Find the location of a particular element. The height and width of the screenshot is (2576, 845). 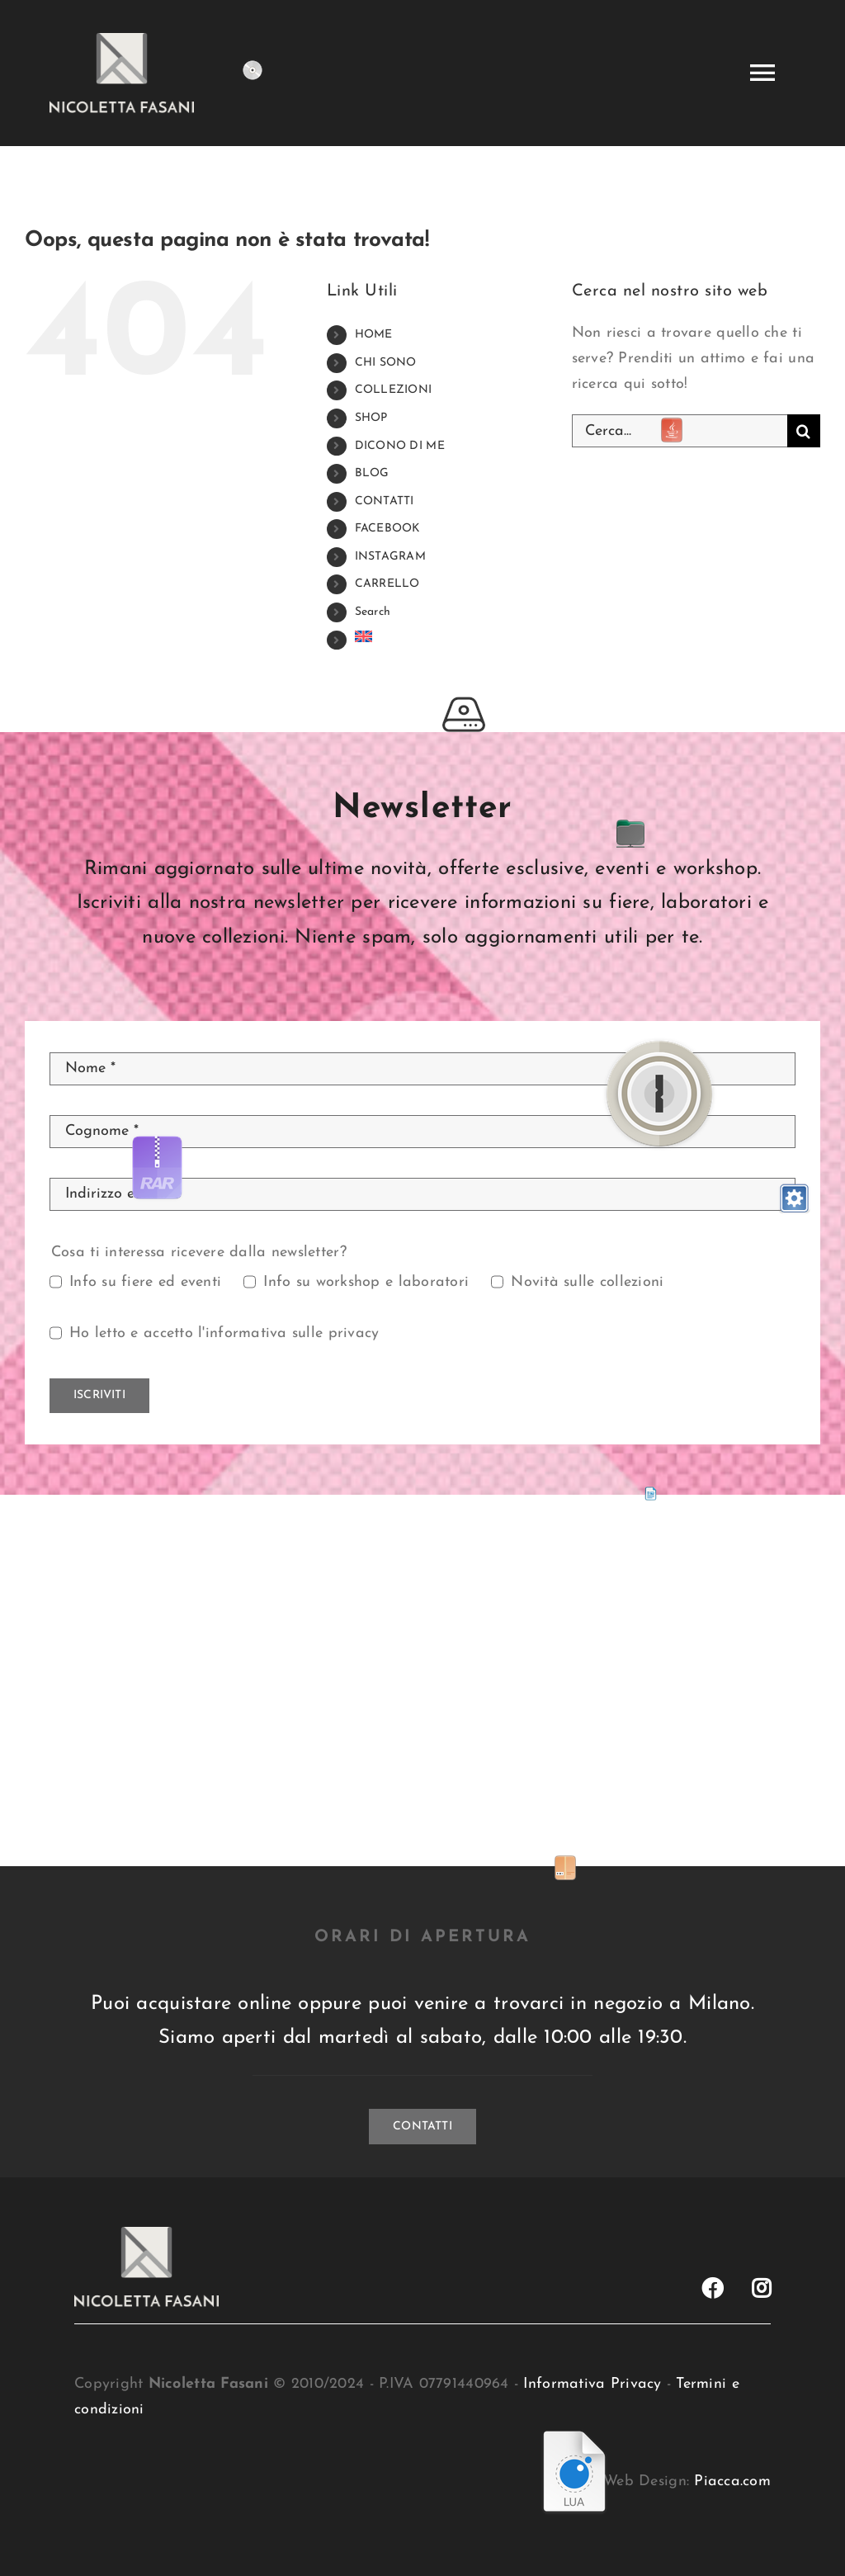

access a remote or network folder is located at coordinates (630, 834).